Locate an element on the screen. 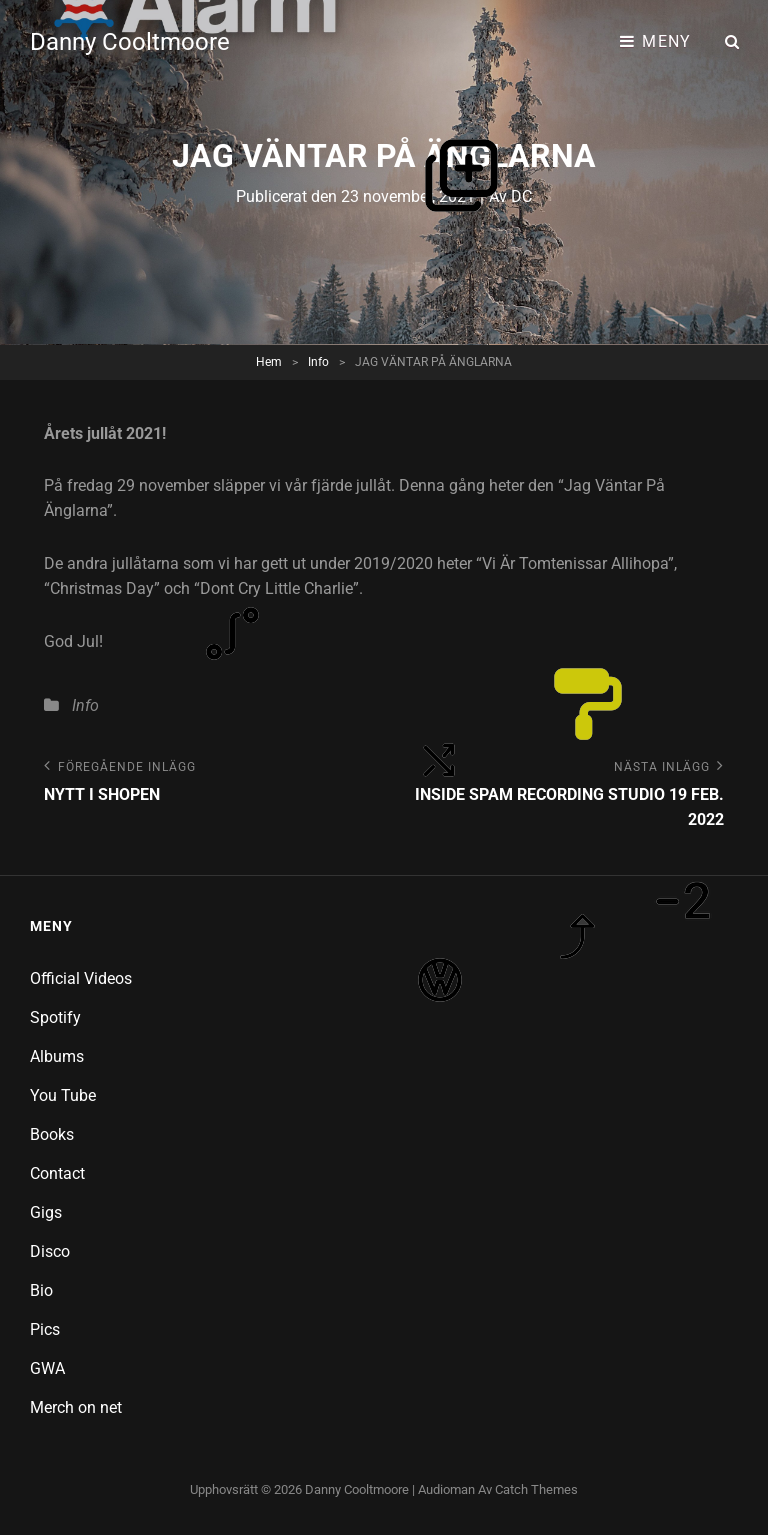 The width and height of the screenshot is (768, 1535). volkswagen brand or vehicle identification is located at coordinates (440, 980).